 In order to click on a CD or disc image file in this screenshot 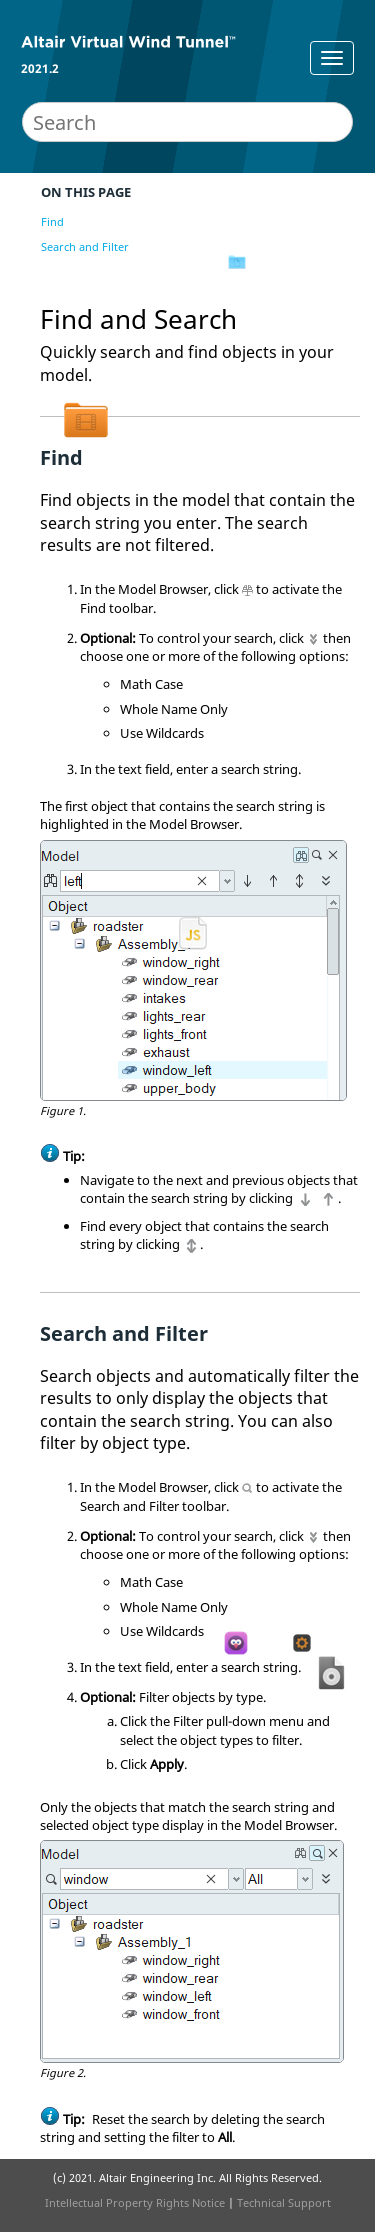, I will do `click(331, 1673)`.